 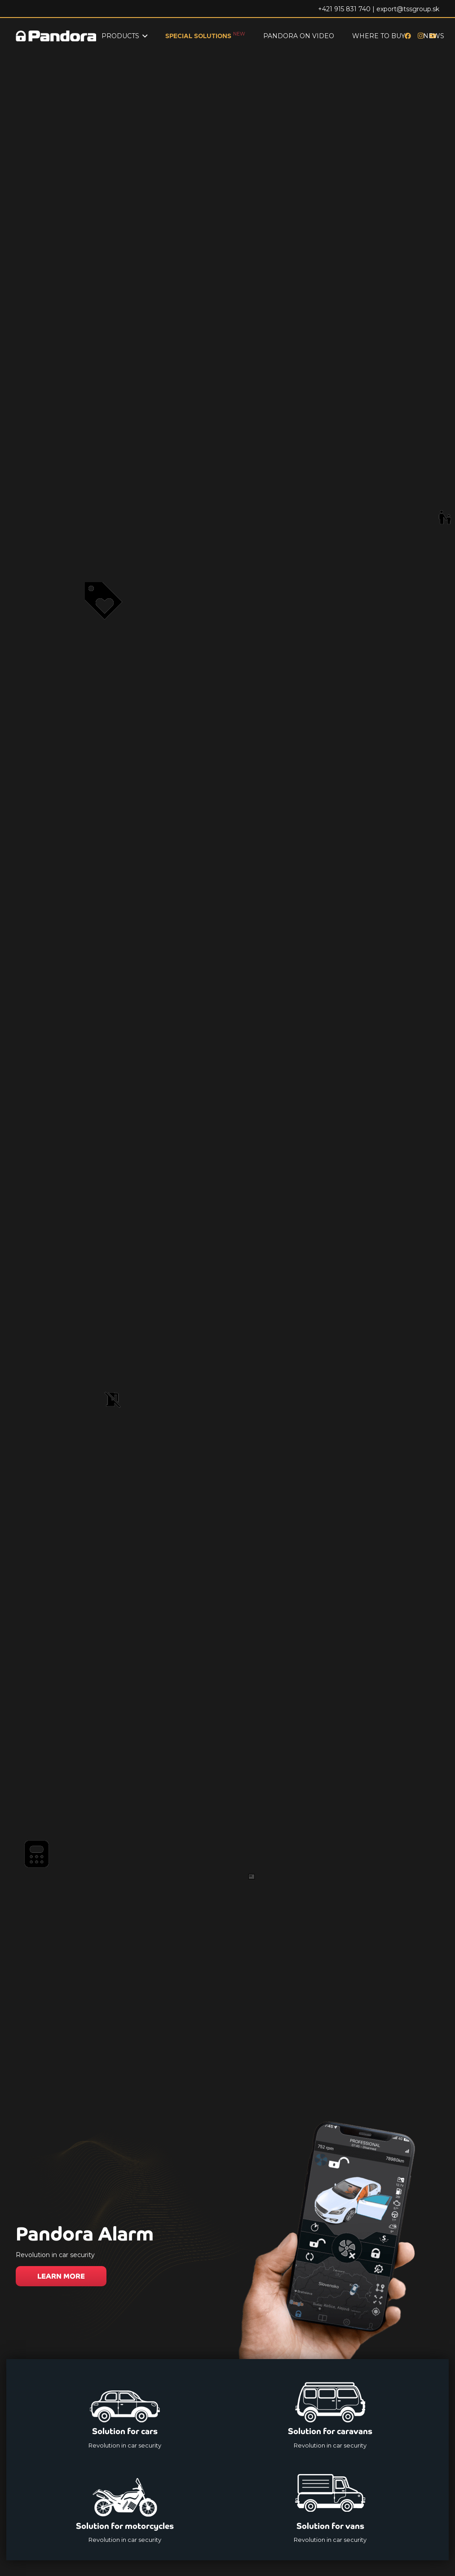 What do you see at coordinates (445, 517) in the screenshot?
I see `indicates child supervision required` at bounding box center [445, 517].